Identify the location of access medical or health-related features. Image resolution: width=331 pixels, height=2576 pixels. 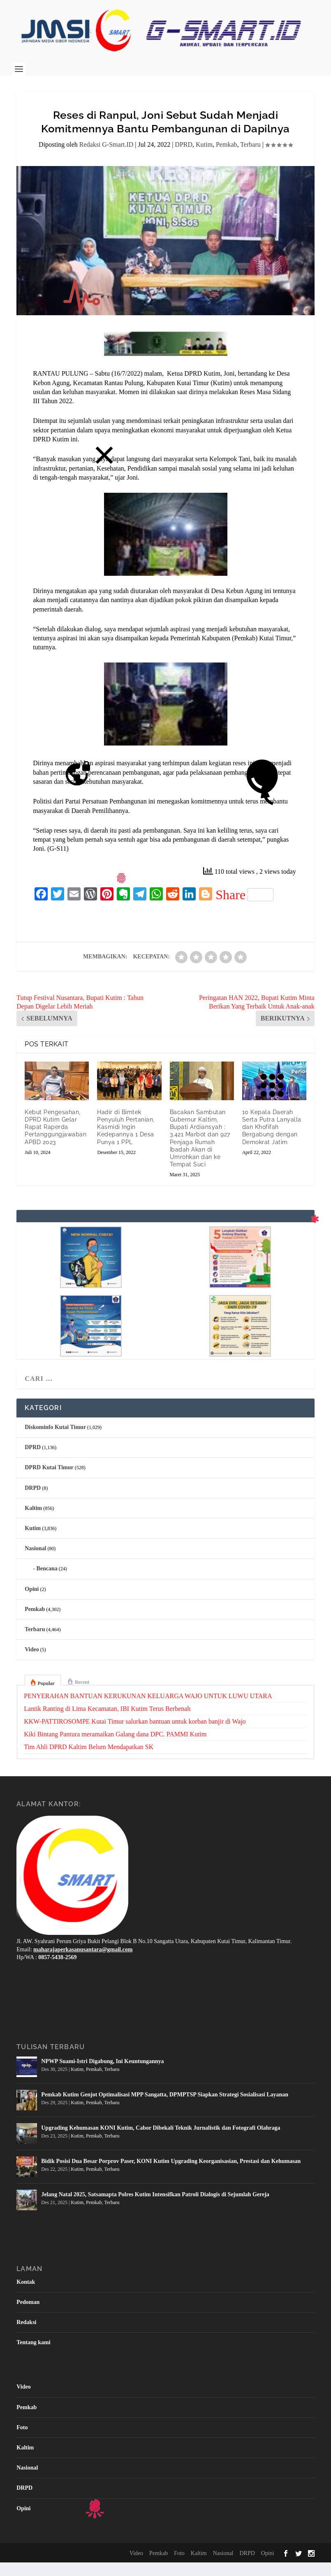
(315, 1219).